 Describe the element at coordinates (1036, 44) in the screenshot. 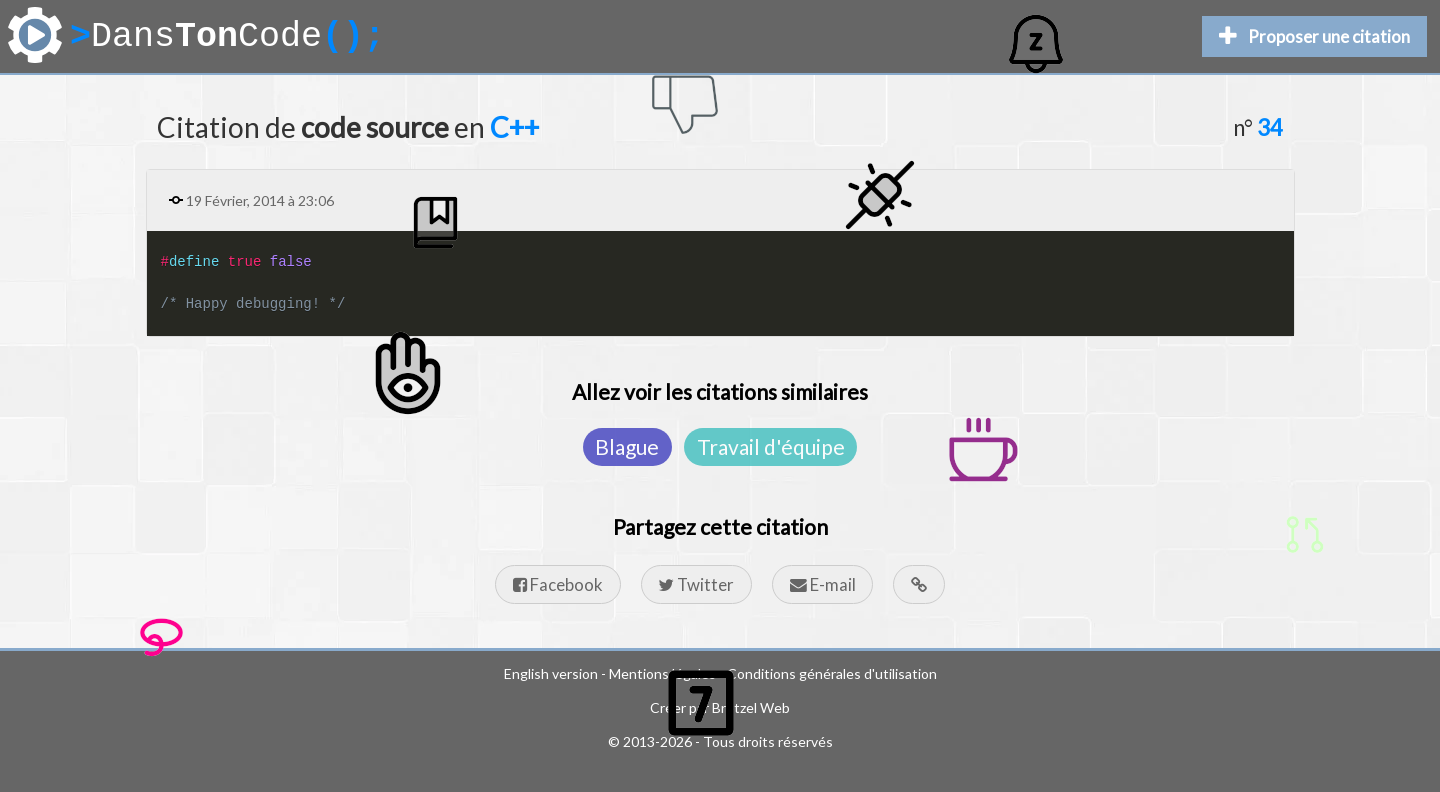

I see `mute notifications while sleeping` at that location.